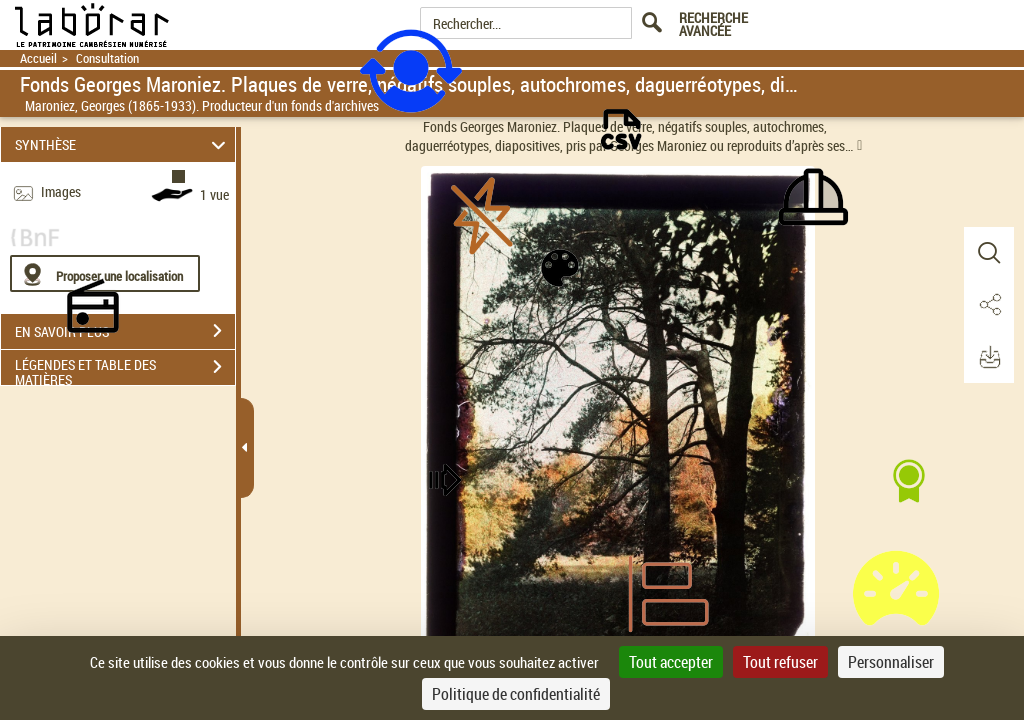 The height and width of the screenshot is (720, 1024). What do you see at coordinates (667, 594) in the screenshot?
I see `align text to the left margin` at bounding box center [667, 594].